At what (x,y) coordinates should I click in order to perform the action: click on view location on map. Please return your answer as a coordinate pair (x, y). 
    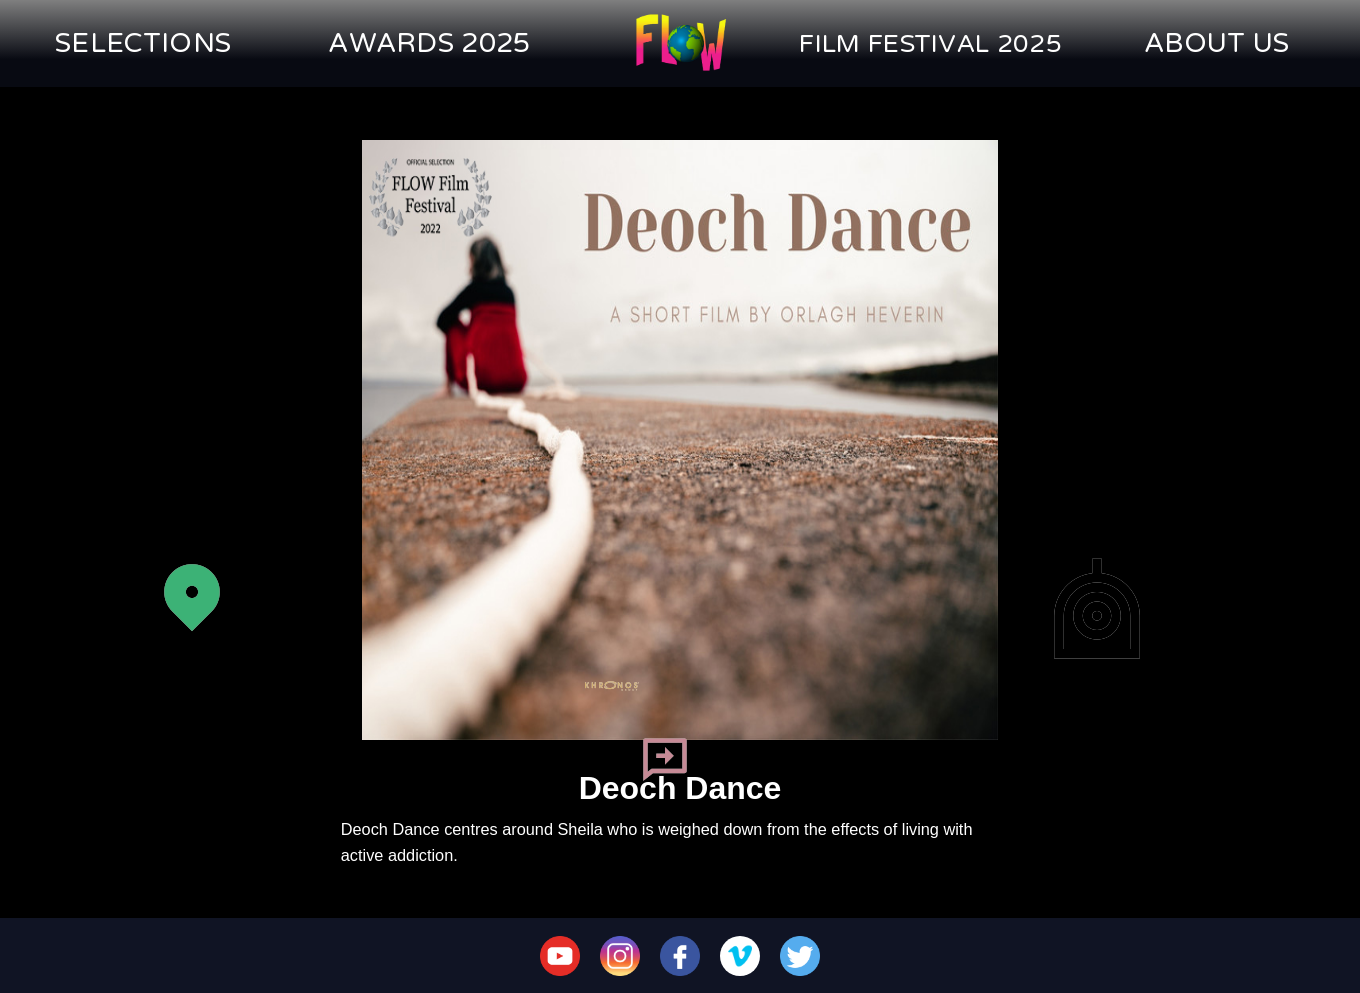
    Looking at the image, I should click on (192, 595).